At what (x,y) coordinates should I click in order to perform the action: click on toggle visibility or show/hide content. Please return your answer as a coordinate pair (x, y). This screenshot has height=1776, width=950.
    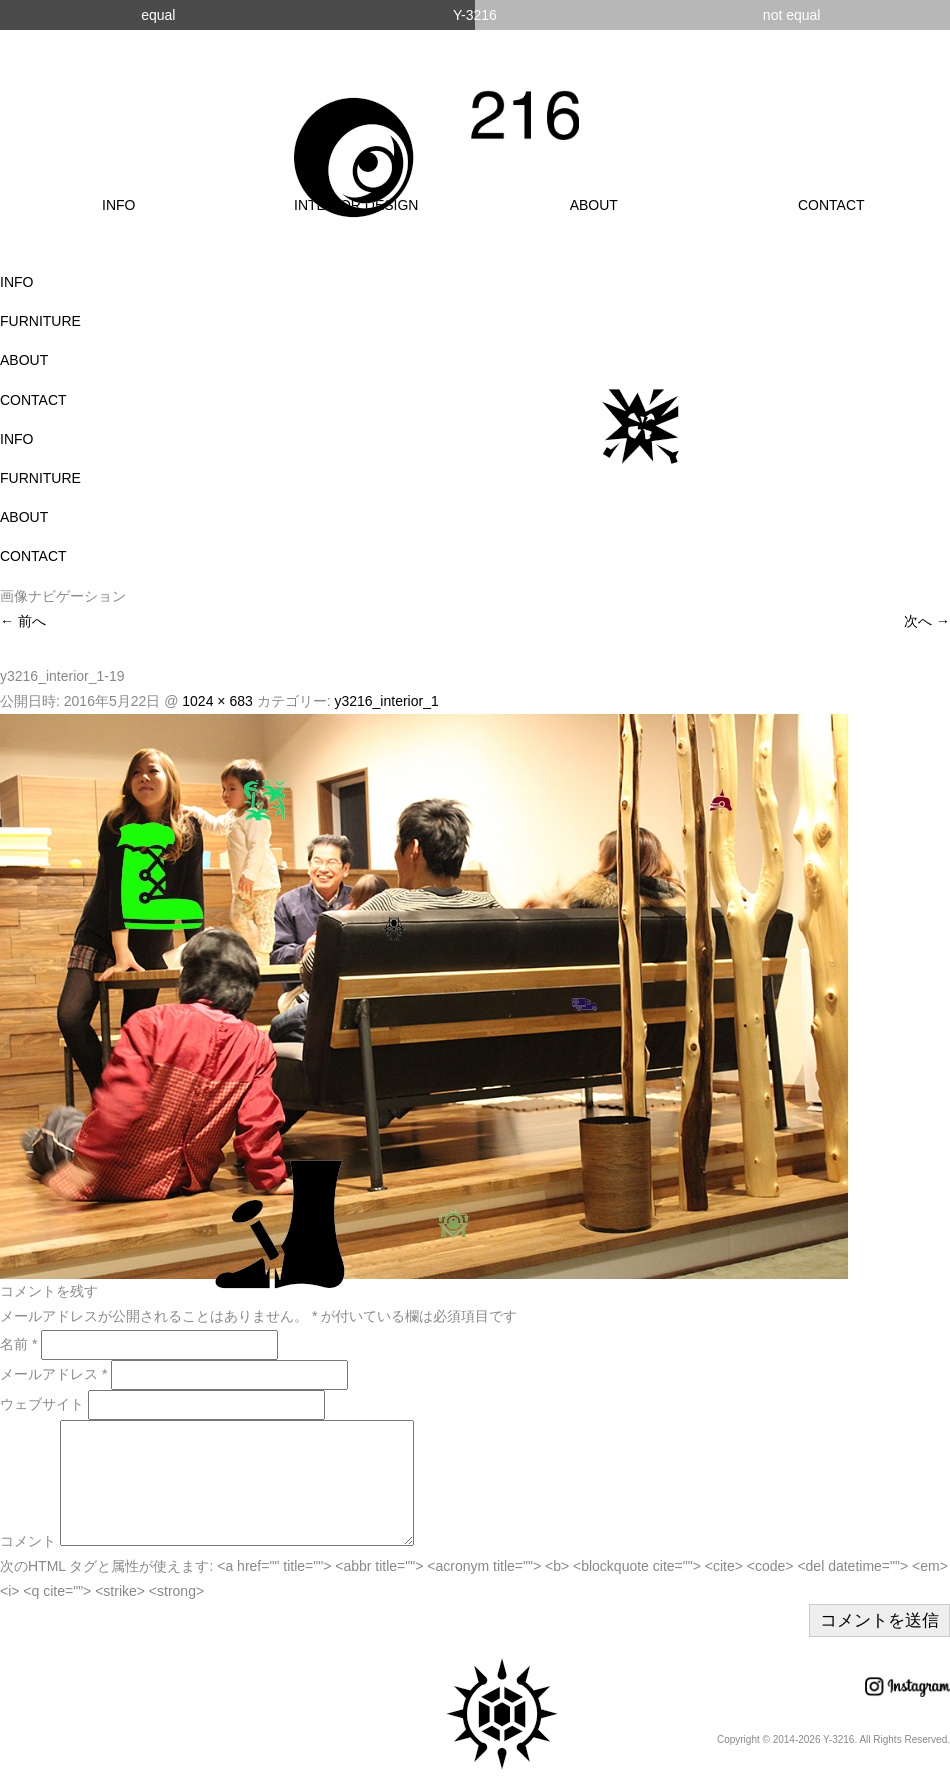
    Looking at the image, I should click on (354, 158).